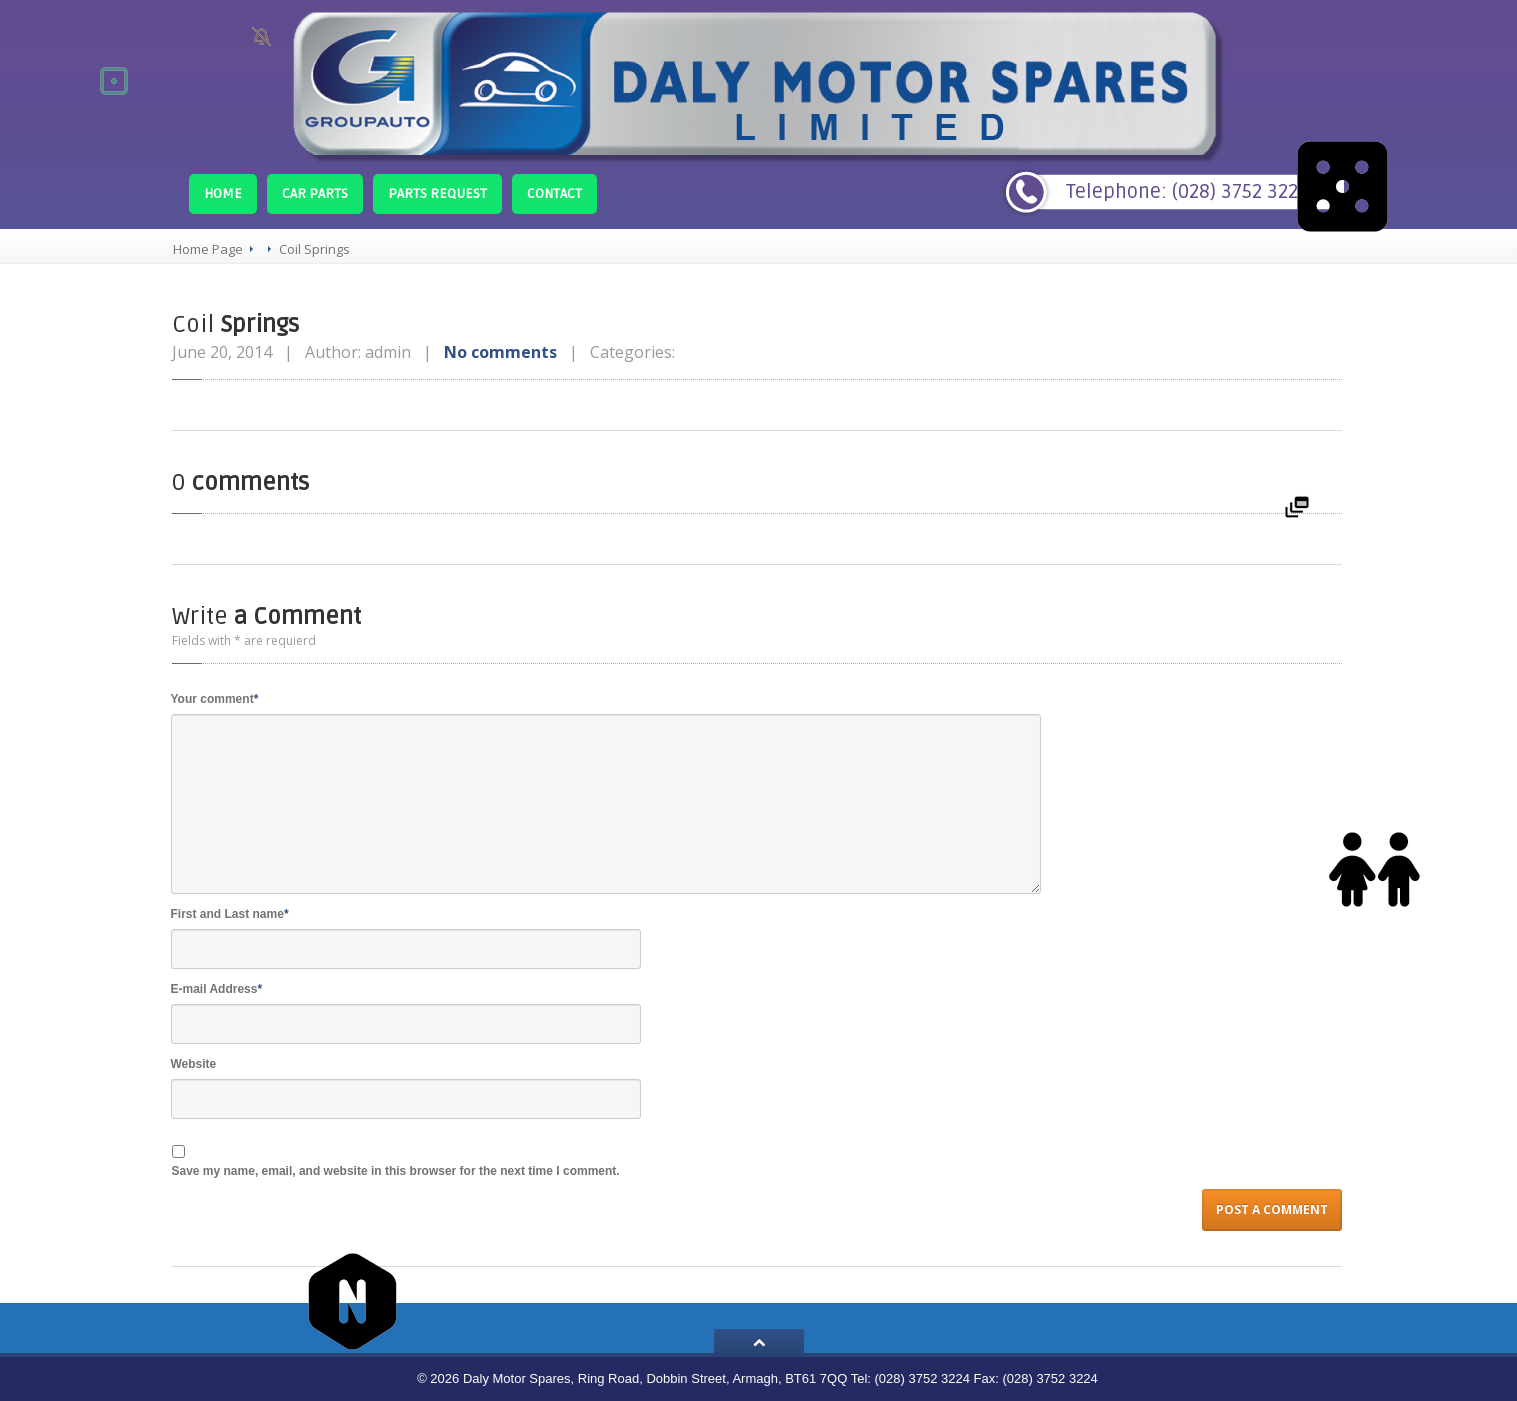 Image resolution: width=1517 pixels, height=1401 pixels. Describe the element at coordinates (261, 36) in the screenshot. I see `mute notifications` at that location.